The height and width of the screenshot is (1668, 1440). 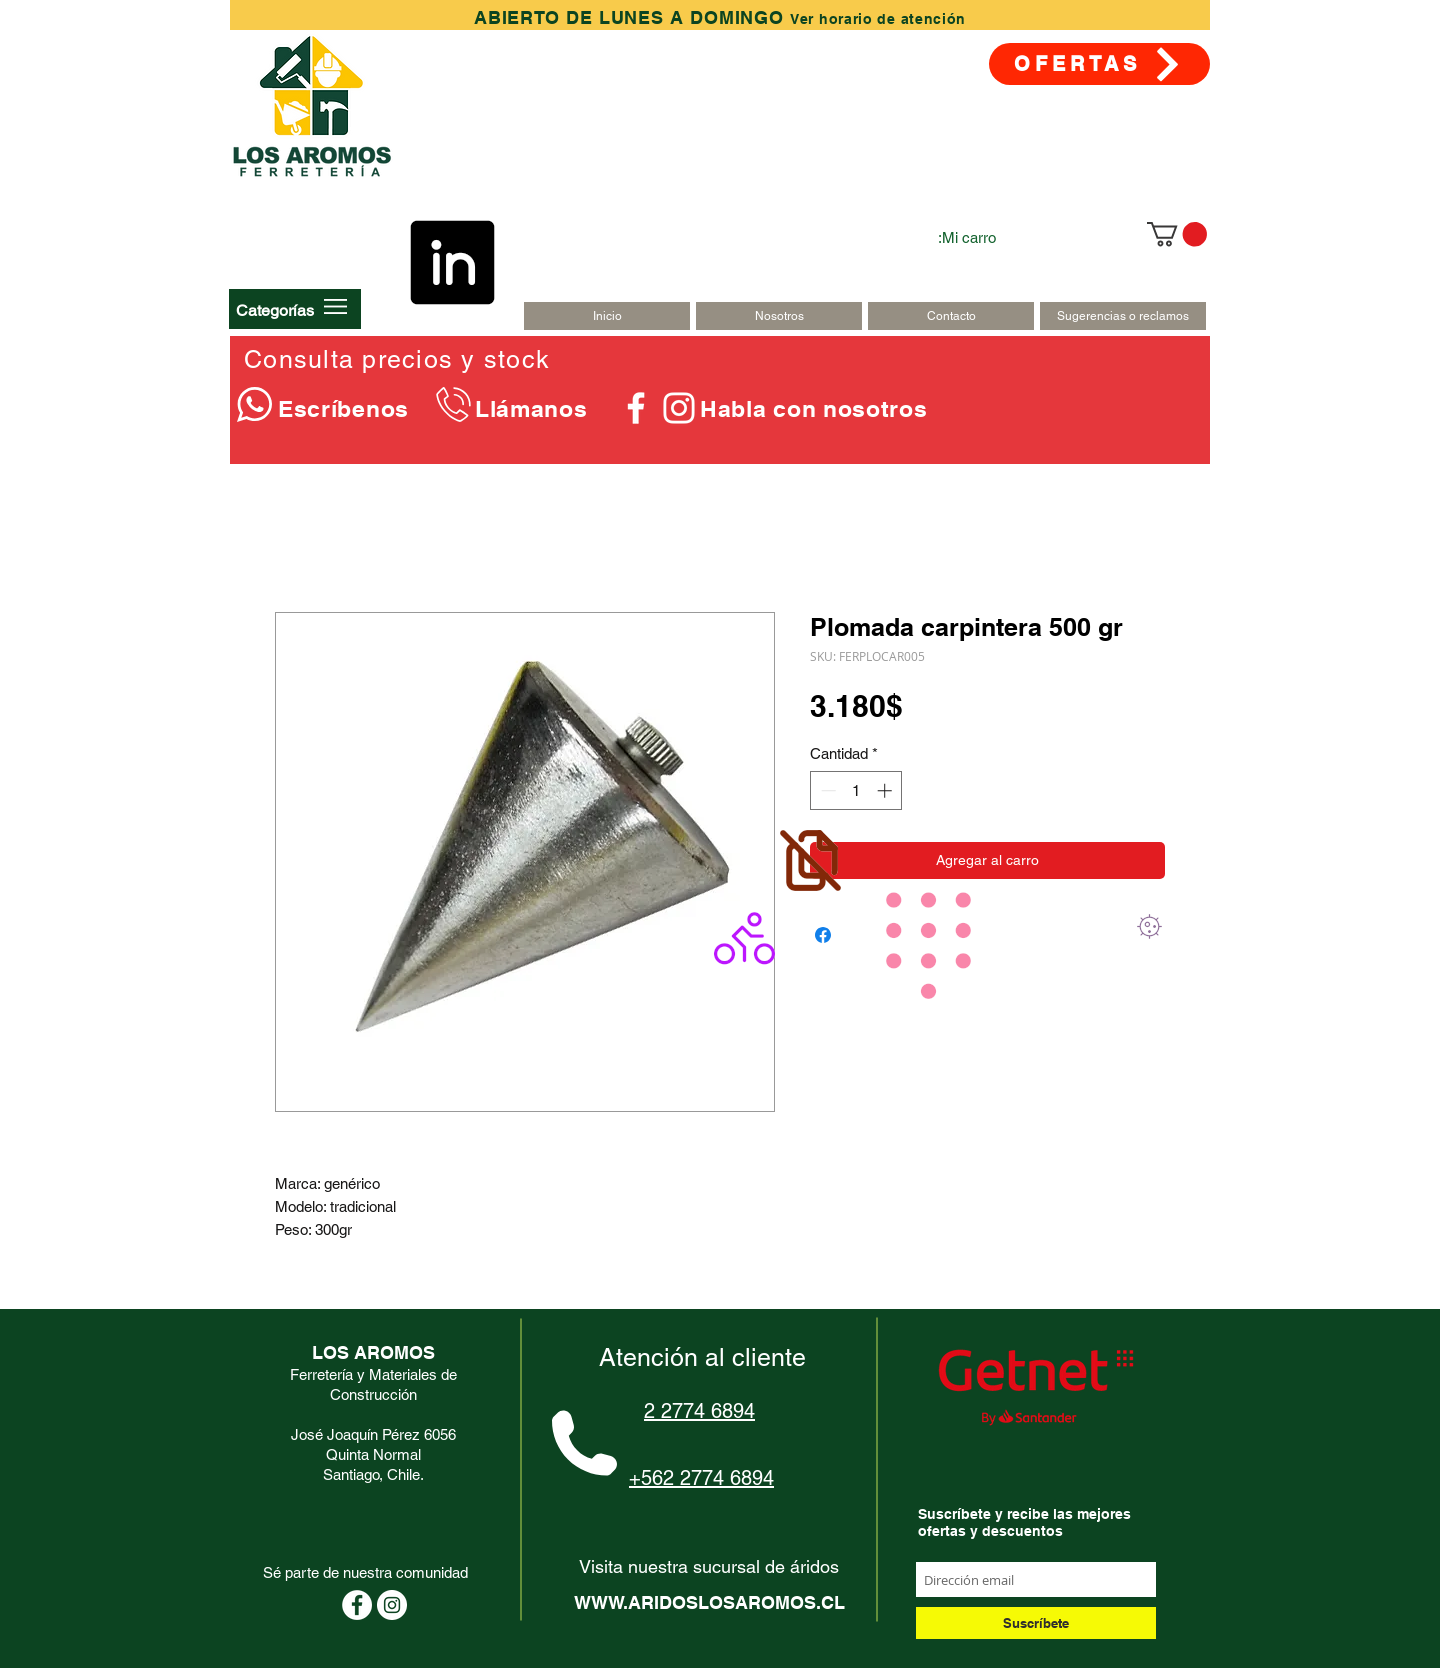 What do you see at coordinates (744, 940) in the screenshot?
I see `select cycling as transportation mode` at bounding box center [744, 940].